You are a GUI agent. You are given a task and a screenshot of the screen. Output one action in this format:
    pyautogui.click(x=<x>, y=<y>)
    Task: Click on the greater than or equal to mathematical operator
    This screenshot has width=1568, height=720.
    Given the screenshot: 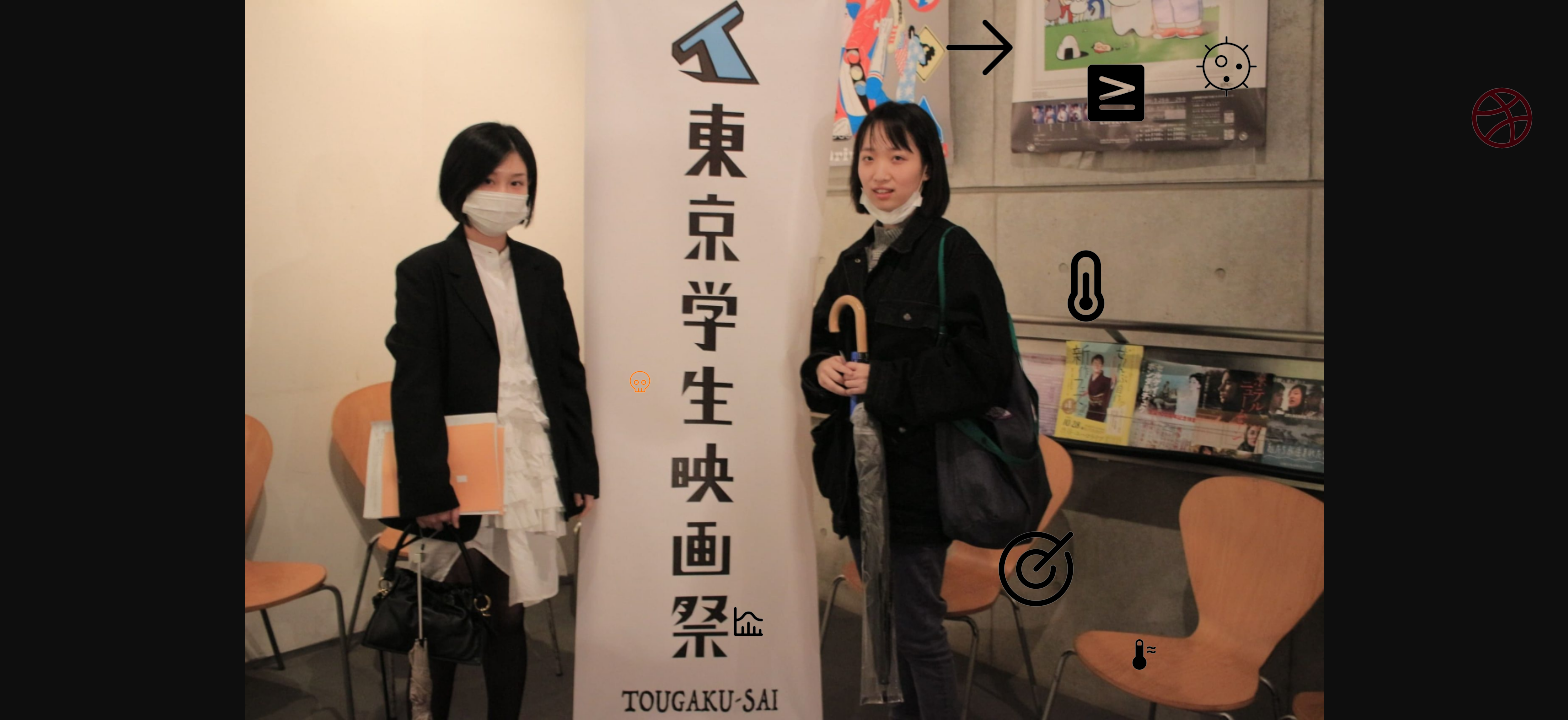 What is the action you would take?
    pyautogui.click(x=1116, y=93)
    